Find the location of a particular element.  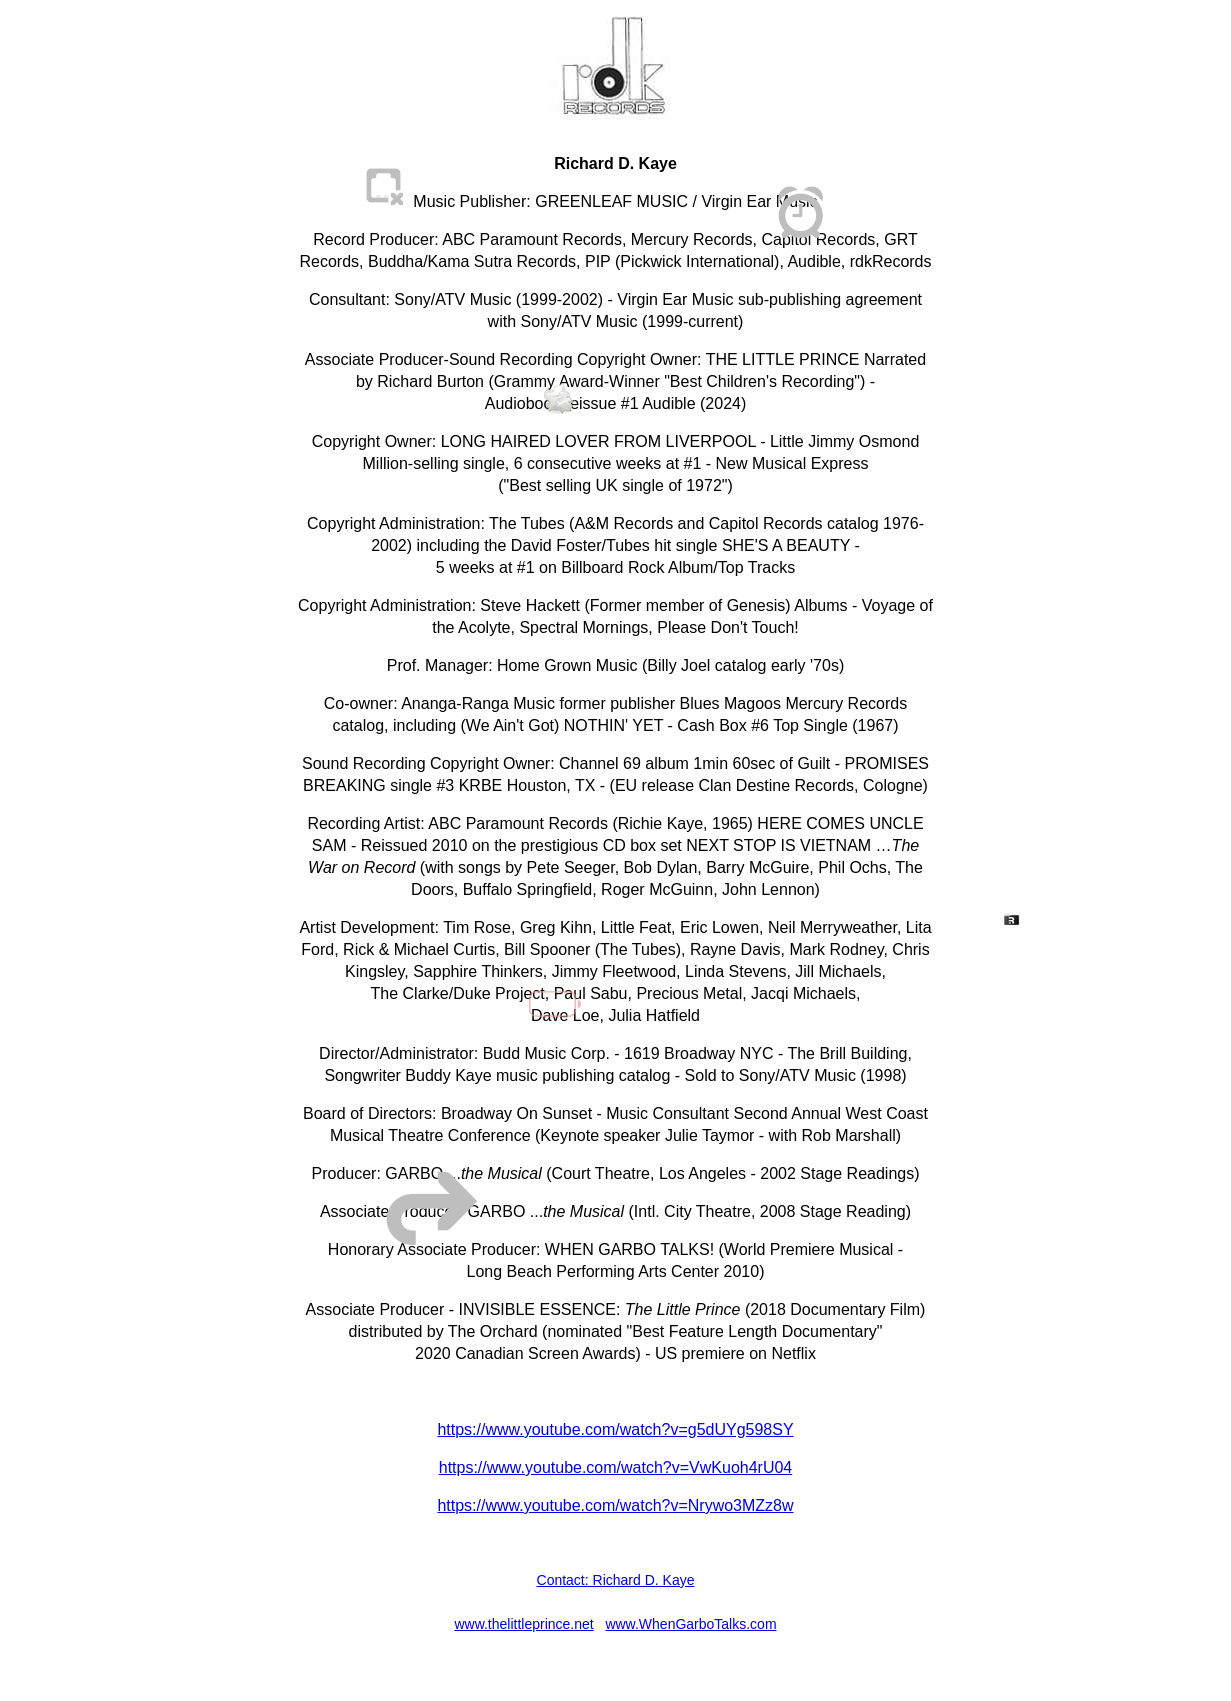

mark email as junk or spam is located at coordinates (559, 399).